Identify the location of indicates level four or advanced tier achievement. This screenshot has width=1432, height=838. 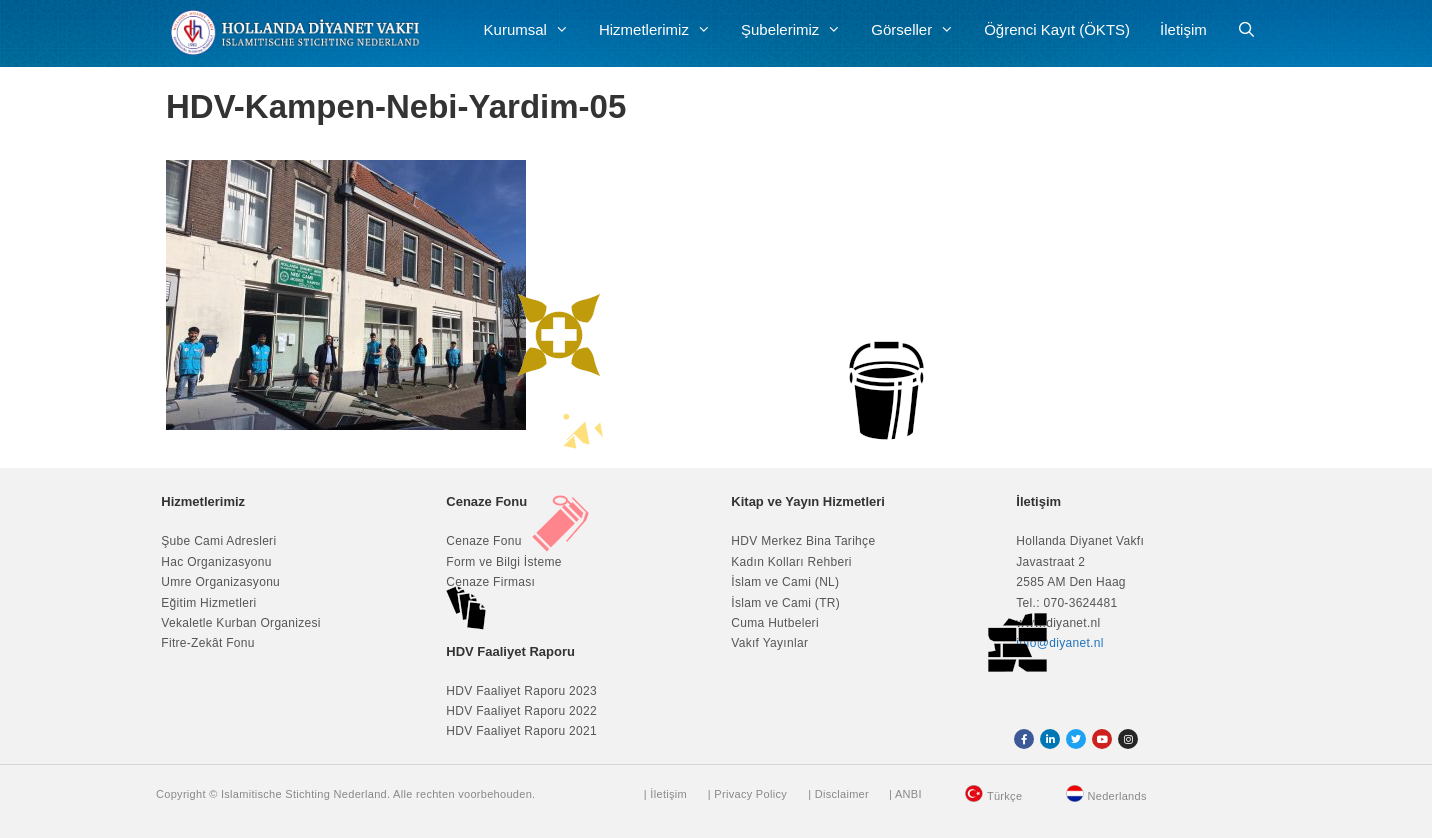
(559, 335).